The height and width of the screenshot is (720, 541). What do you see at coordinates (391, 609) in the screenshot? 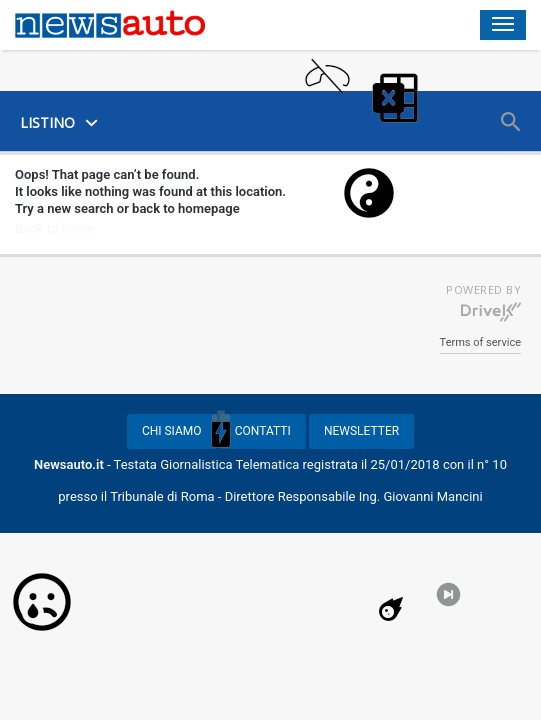
I see `indicates a trending or viral item` at bounding box center [391, 609].